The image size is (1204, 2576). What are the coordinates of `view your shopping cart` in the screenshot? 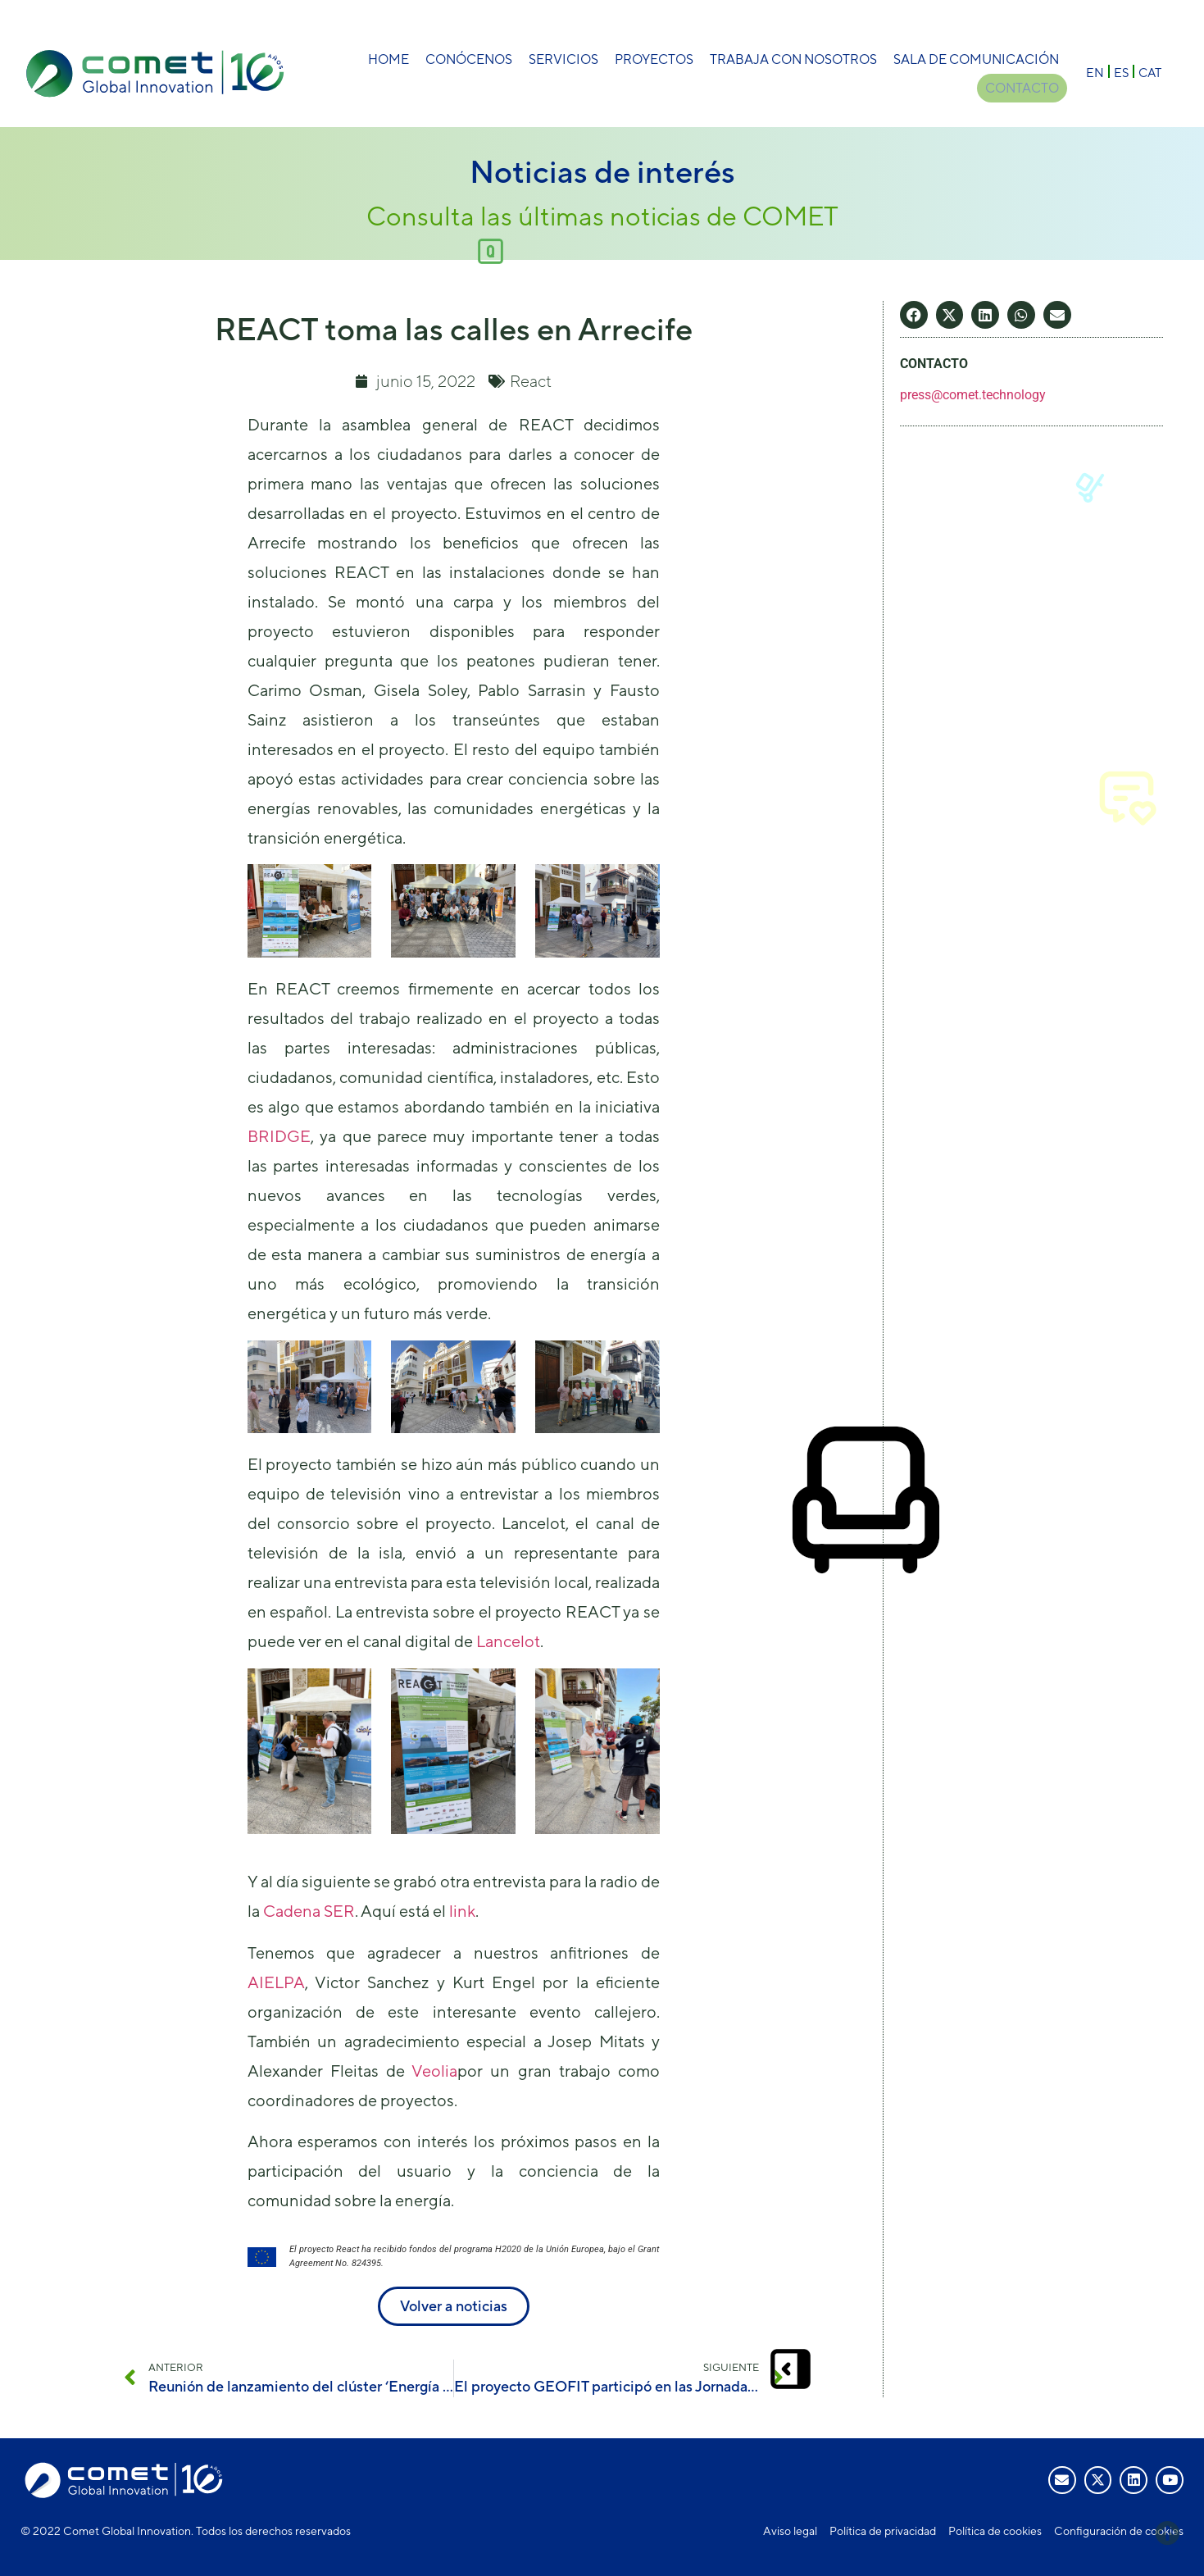 It's located at (1089, 486).